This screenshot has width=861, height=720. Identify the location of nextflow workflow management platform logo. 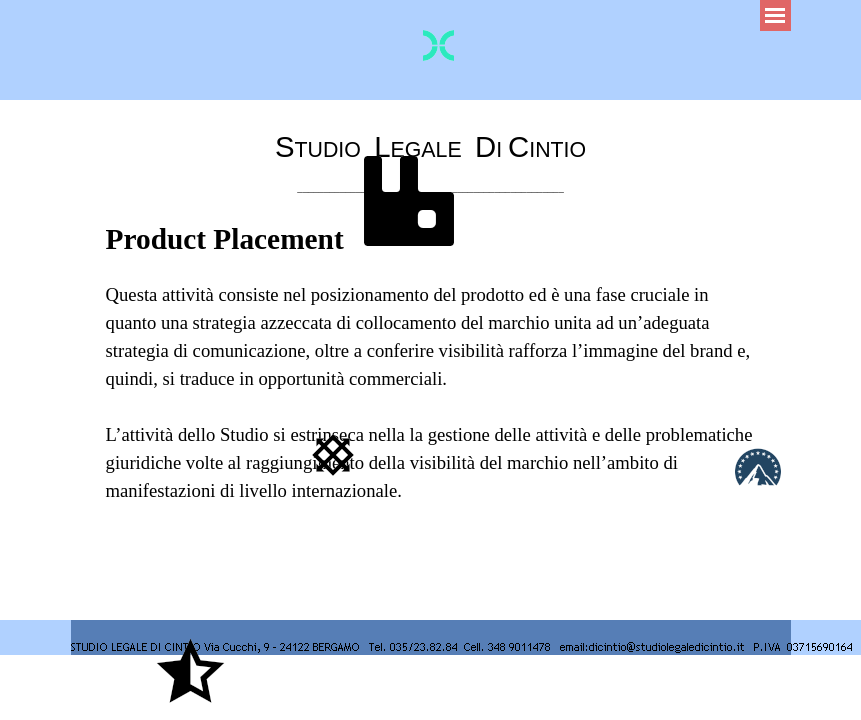
(438, 45).